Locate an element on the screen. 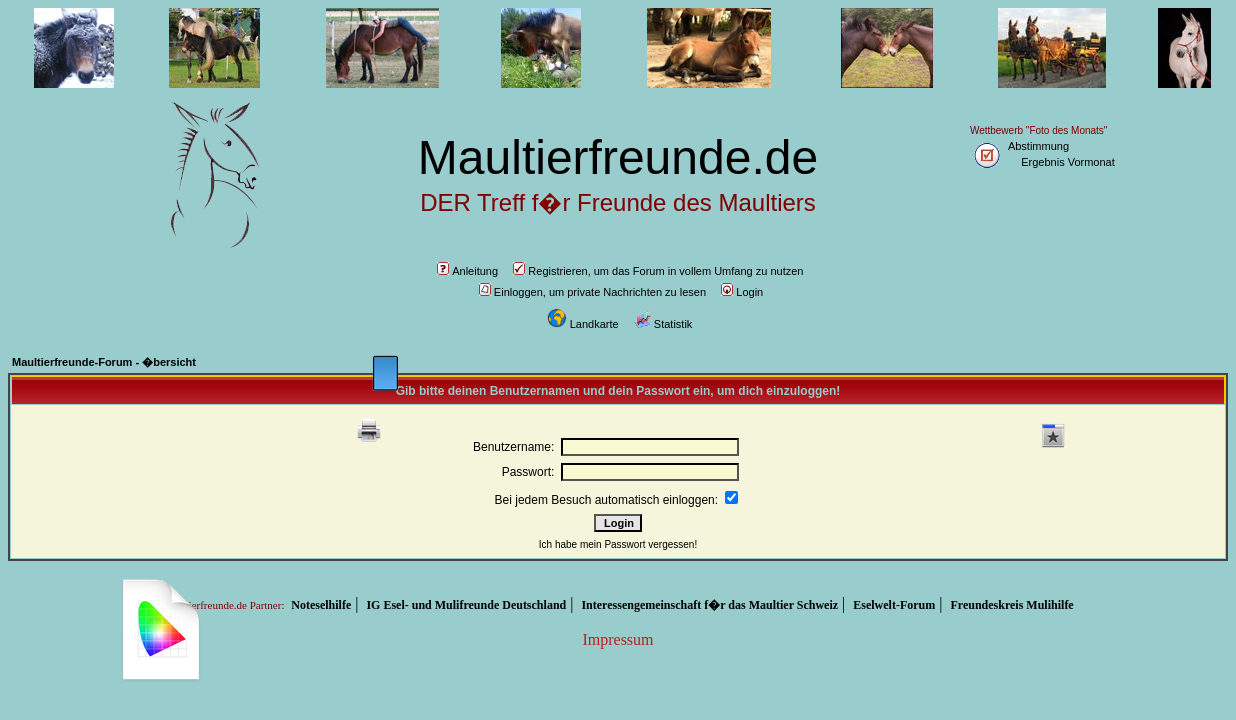 The height and width of the screenshot is (720, 1236). open color sync profile settings is located at coordinates (161, 632).